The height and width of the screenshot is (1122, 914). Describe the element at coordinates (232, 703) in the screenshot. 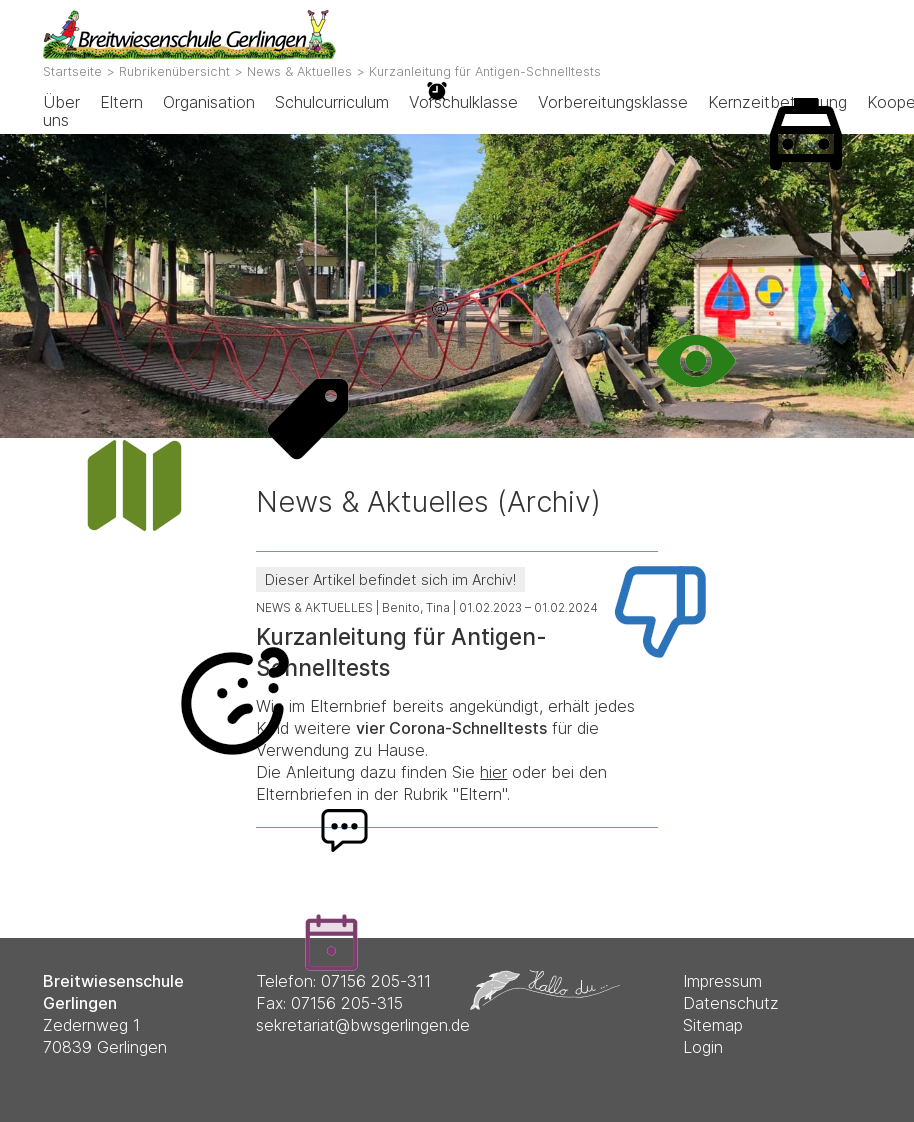

I see `indicates user confusion or uncertainty` at that location.